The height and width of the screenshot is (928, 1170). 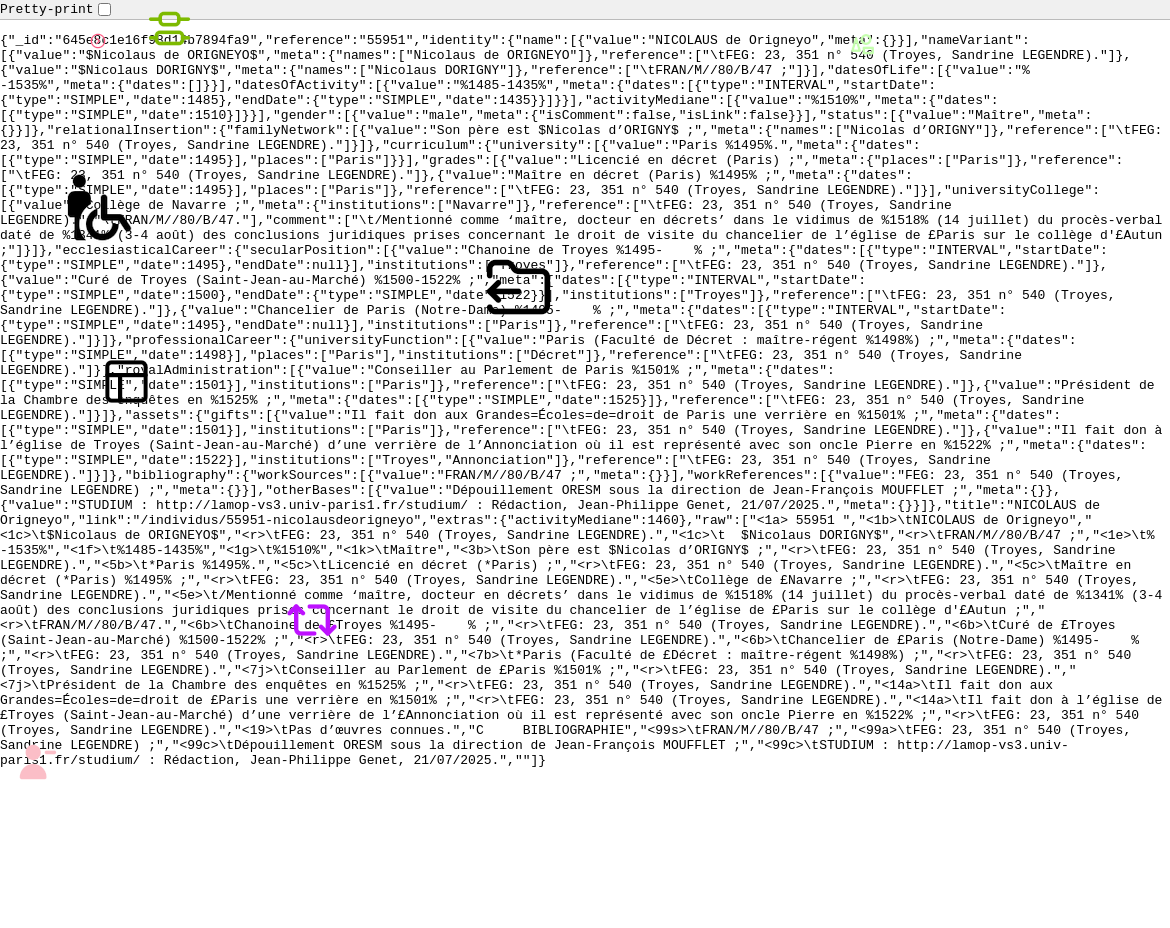 I want to click on remove a contact or friend, so click(x=37, y=762).